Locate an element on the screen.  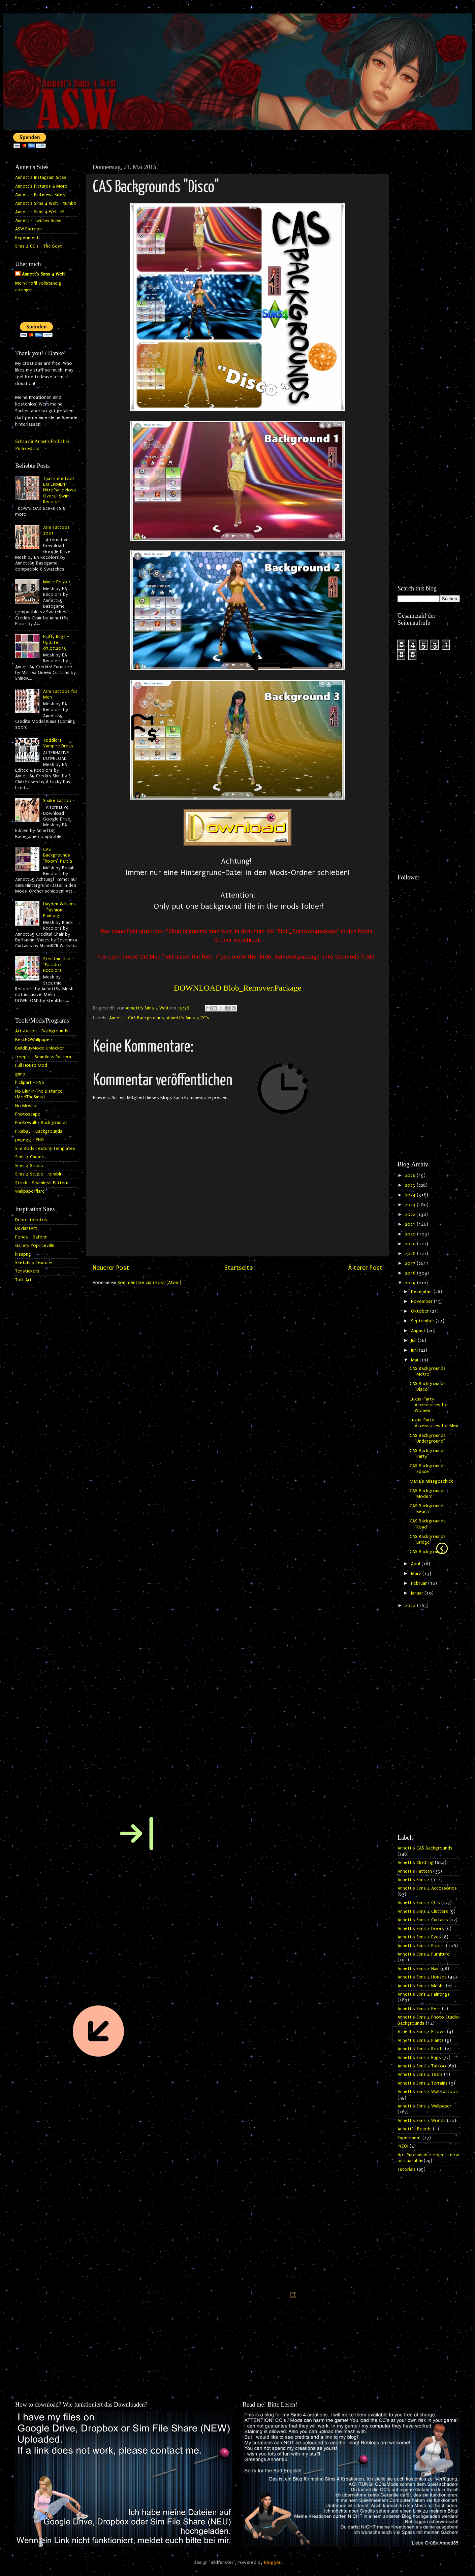
navigate to previous or lower-left section is located at coordinates (98, 2031).